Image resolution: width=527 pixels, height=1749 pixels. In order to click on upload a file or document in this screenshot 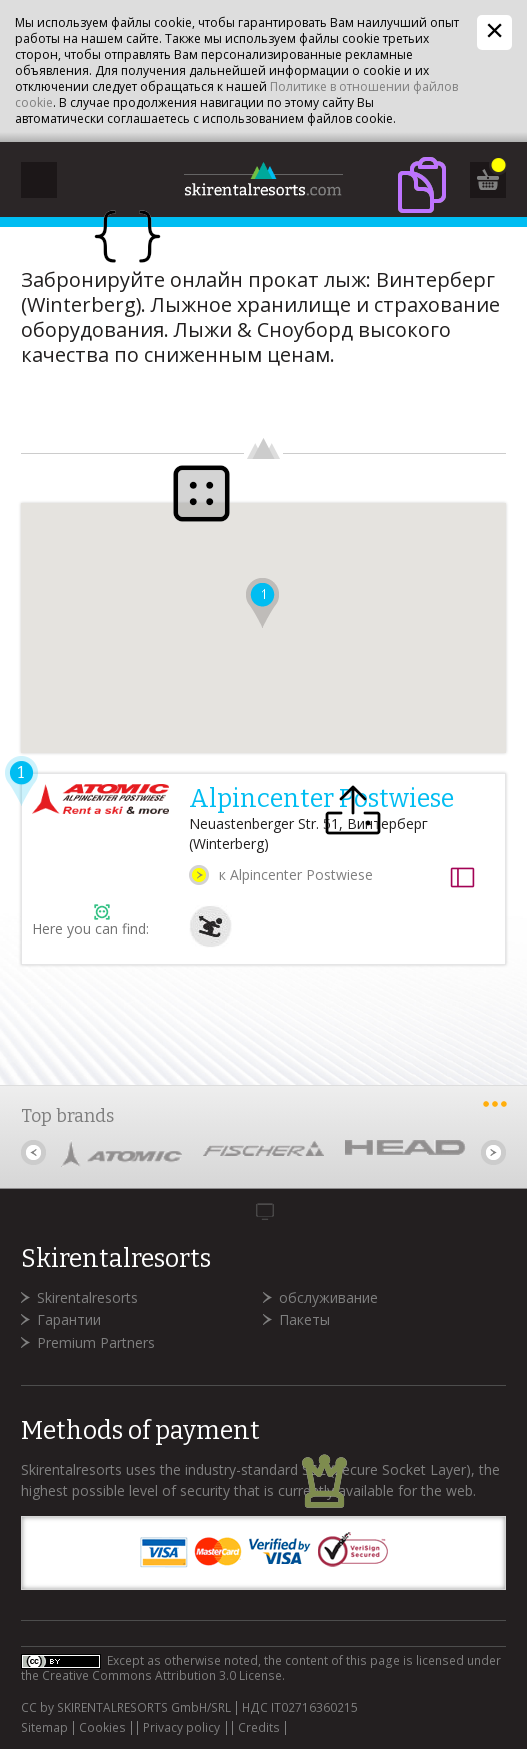, I will do `click(353, 813)`.